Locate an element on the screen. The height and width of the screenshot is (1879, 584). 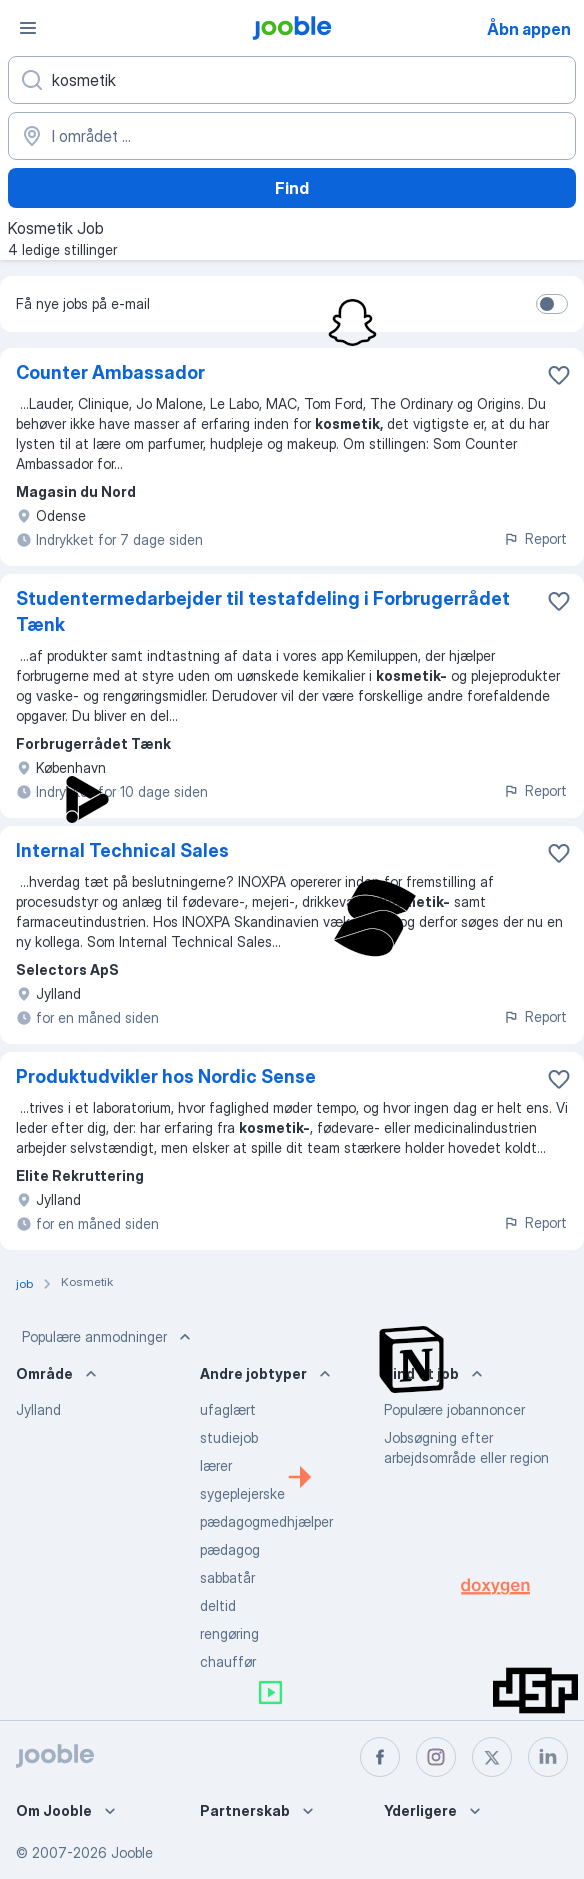
open Notion app is located at coordinates (411, 1359).